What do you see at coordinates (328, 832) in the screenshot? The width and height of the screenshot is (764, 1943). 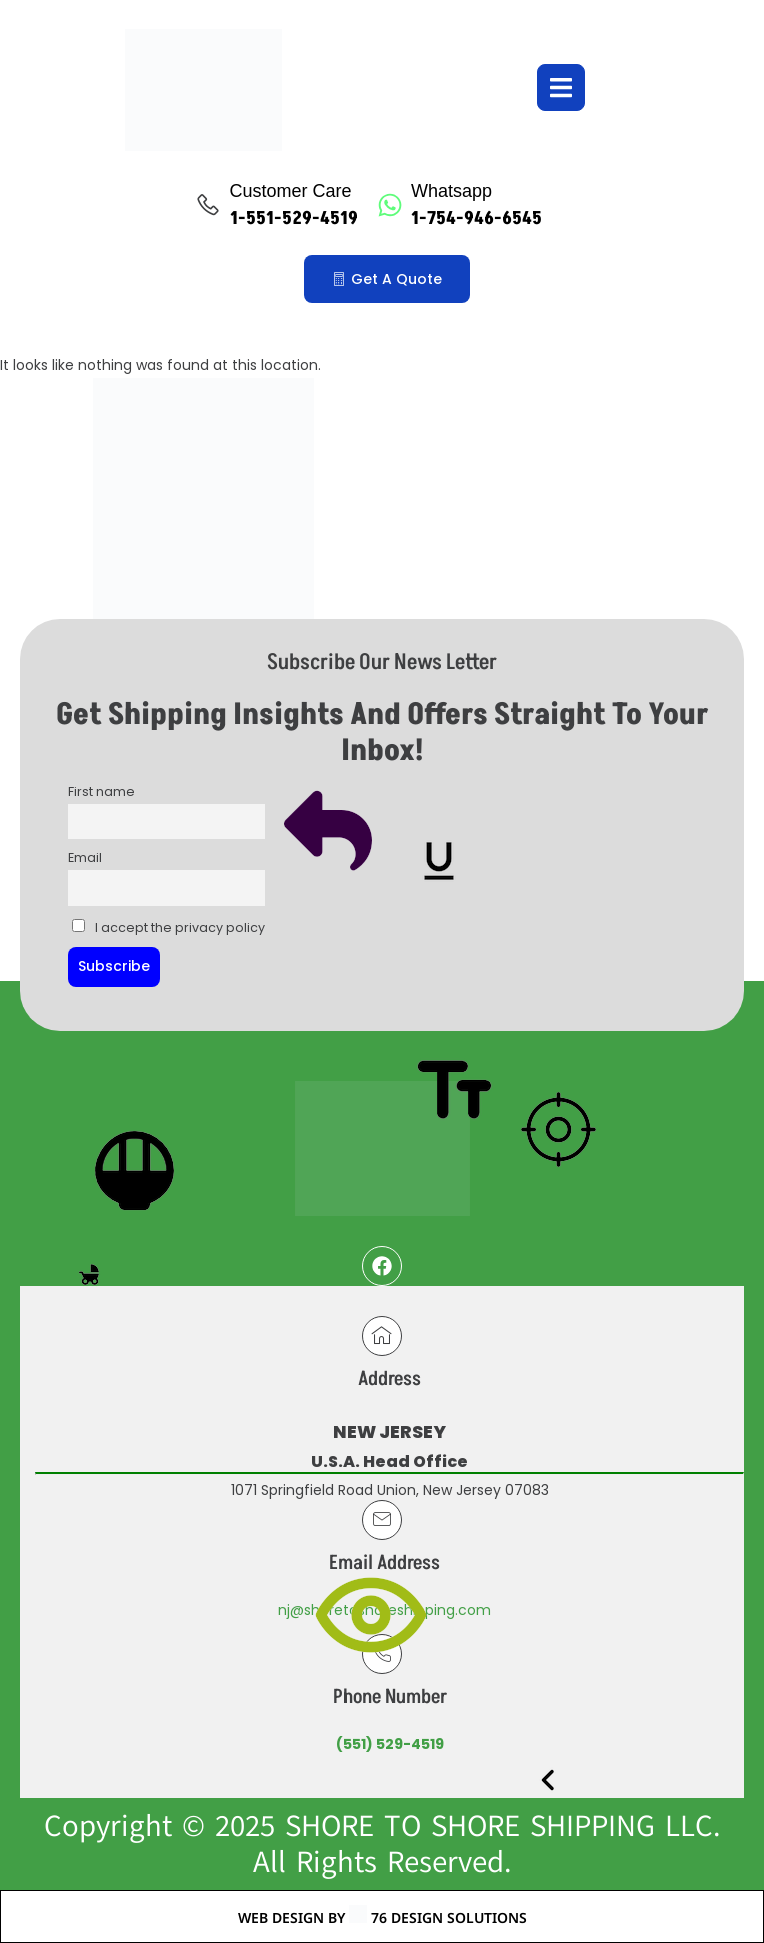 I see `reply to an email or message` at bounding box center [328, 832].